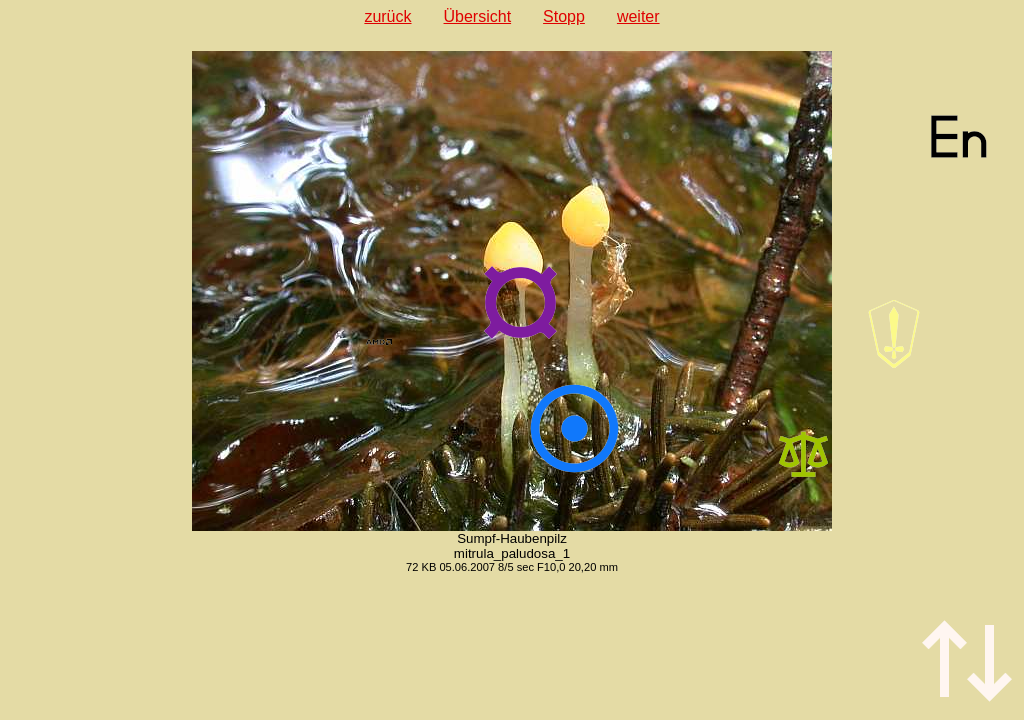 This screenshot has width=1024, height=720. What do you see at coordinates (574, 428) in the screenshot?
I see `start recording audio or video` at bounding box center [574, 428].